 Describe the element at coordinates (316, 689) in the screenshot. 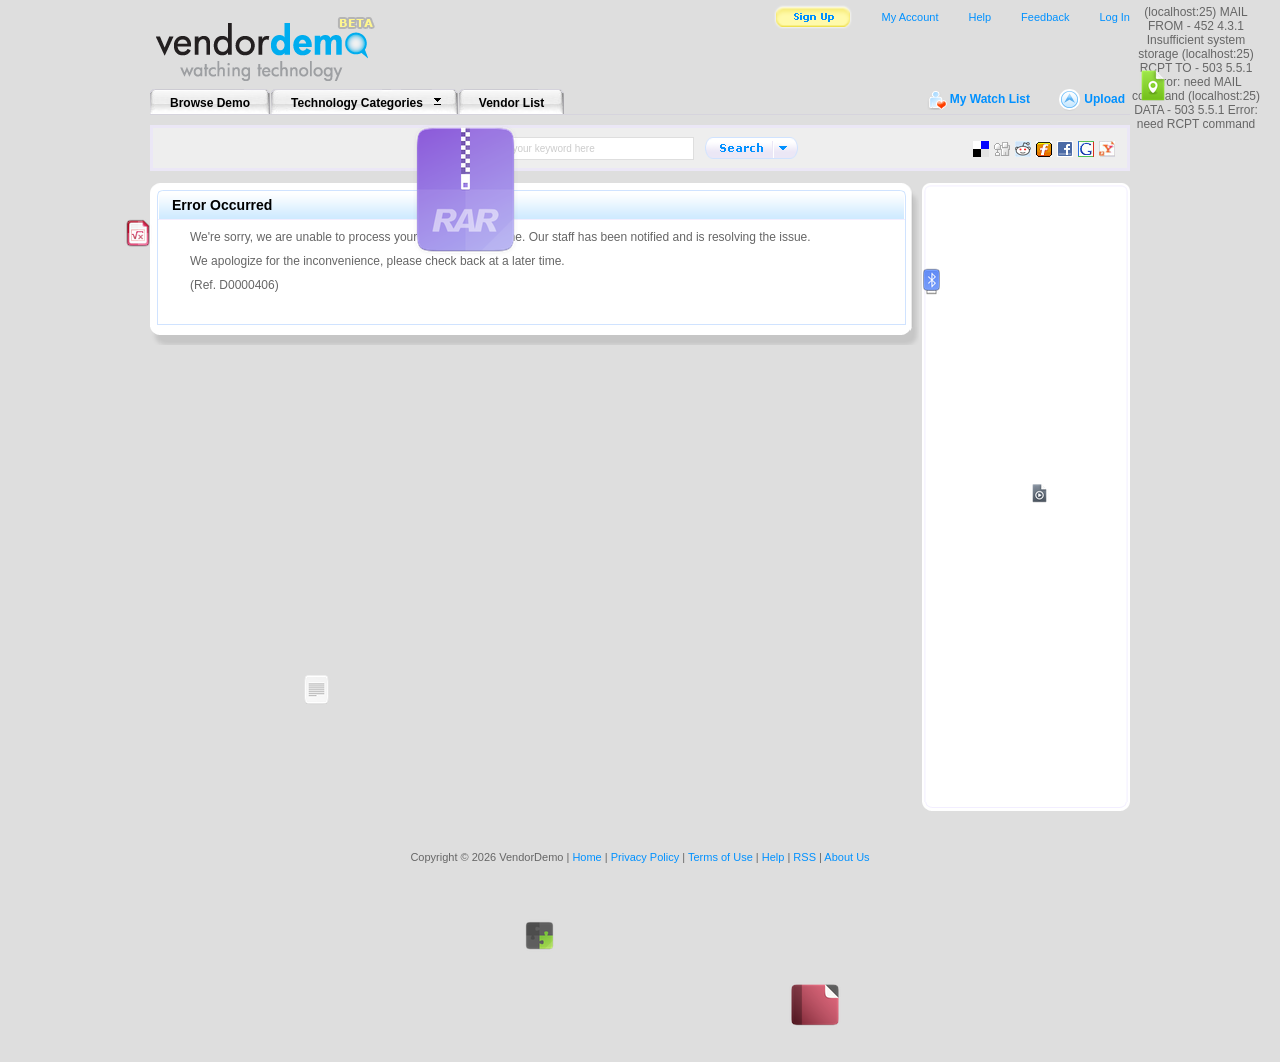

I see `indicates a file or folder contains documents` at that location.